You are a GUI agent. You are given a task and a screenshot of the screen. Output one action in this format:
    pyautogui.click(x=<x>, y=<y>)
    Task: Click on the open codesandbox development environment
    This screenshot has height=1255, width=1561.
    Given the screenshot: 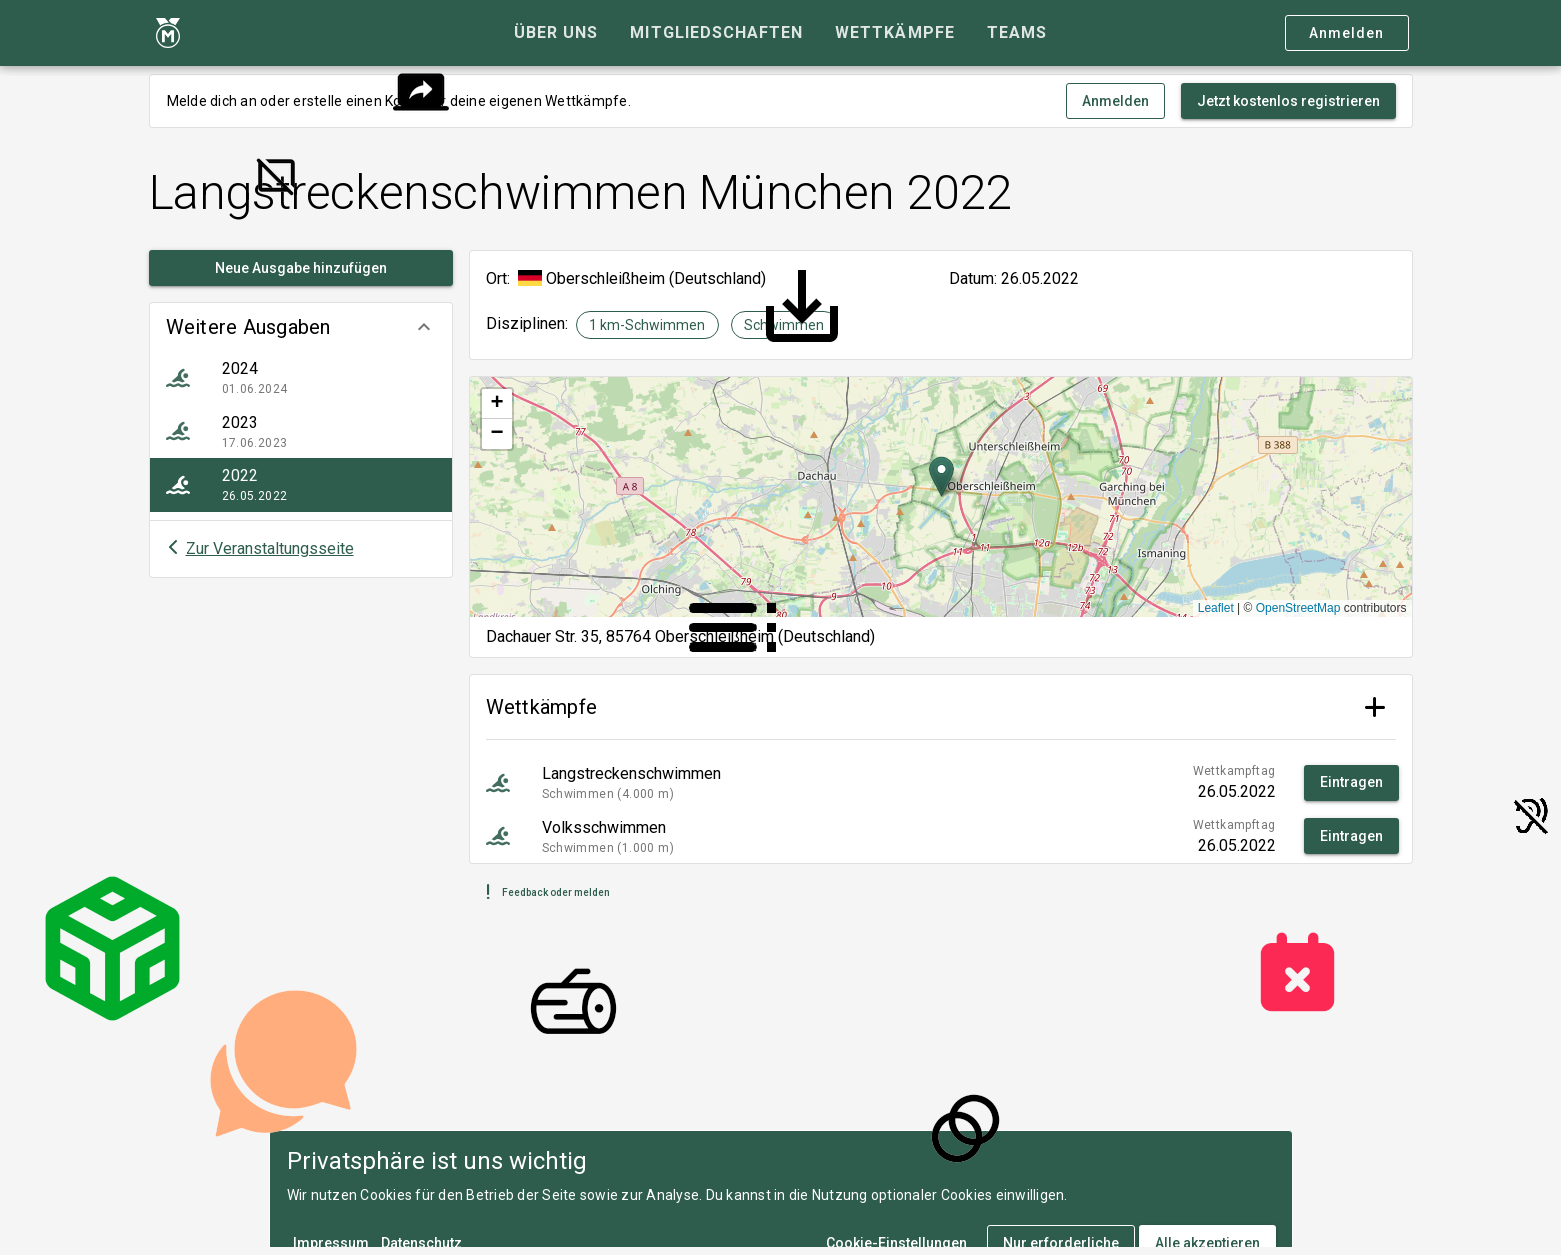 What is the action you would take?
    pyautogui.click(x=112, y=948)
    